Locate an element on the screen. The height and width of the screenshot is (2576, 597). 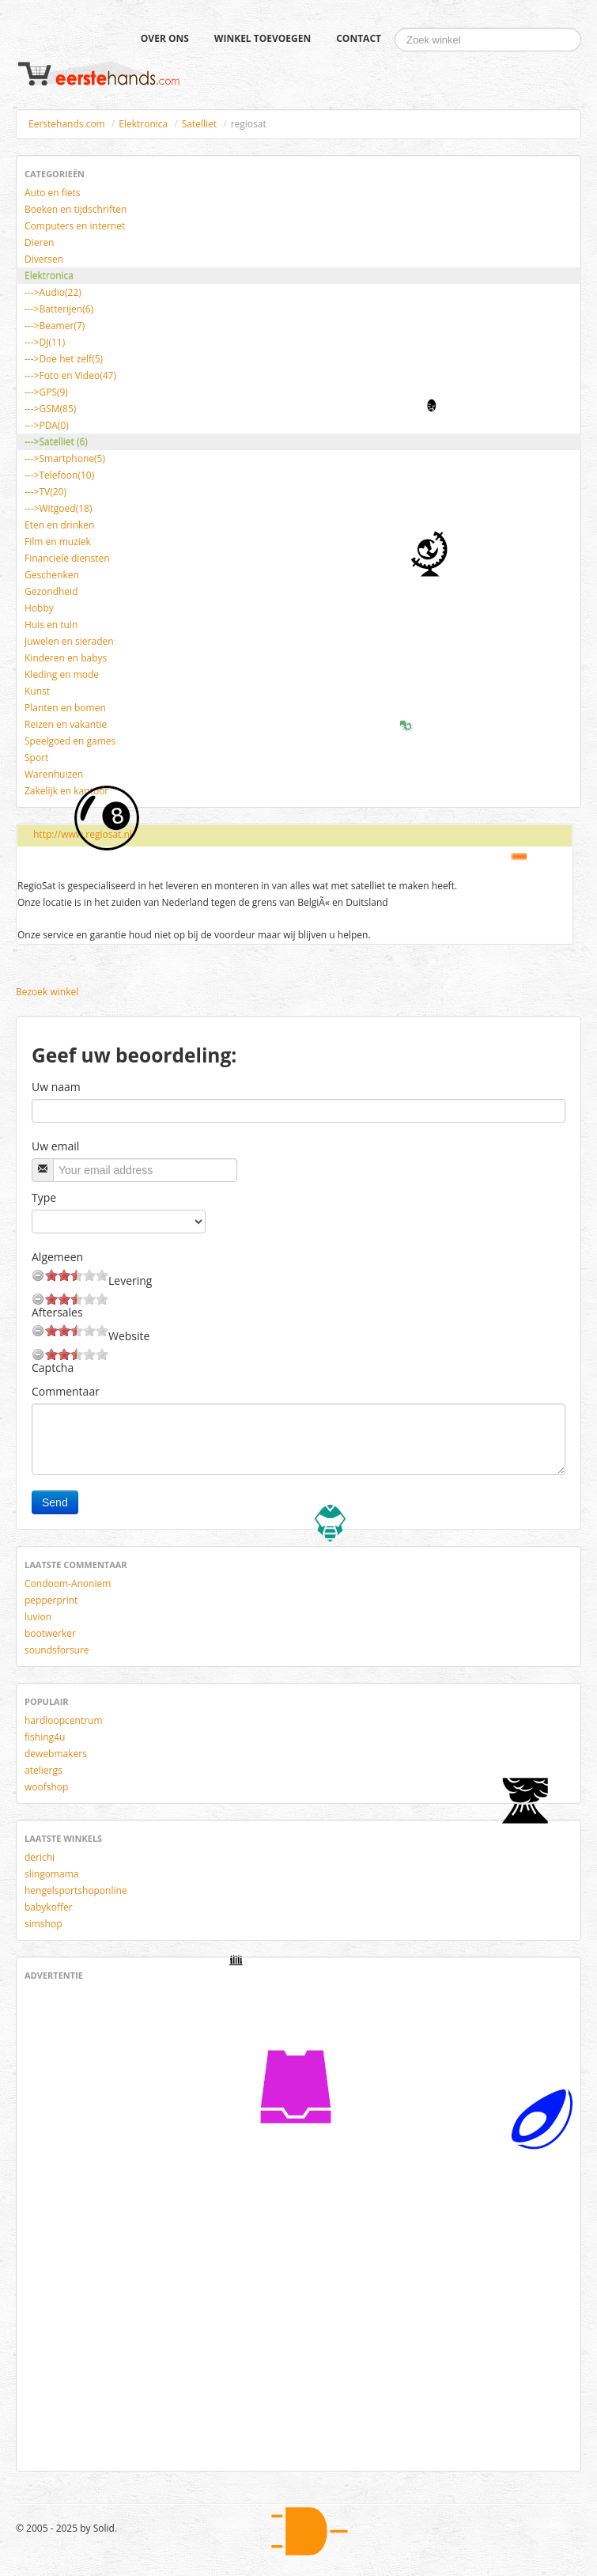
access candle or lighting settings is located at coordinates (236, 1958).